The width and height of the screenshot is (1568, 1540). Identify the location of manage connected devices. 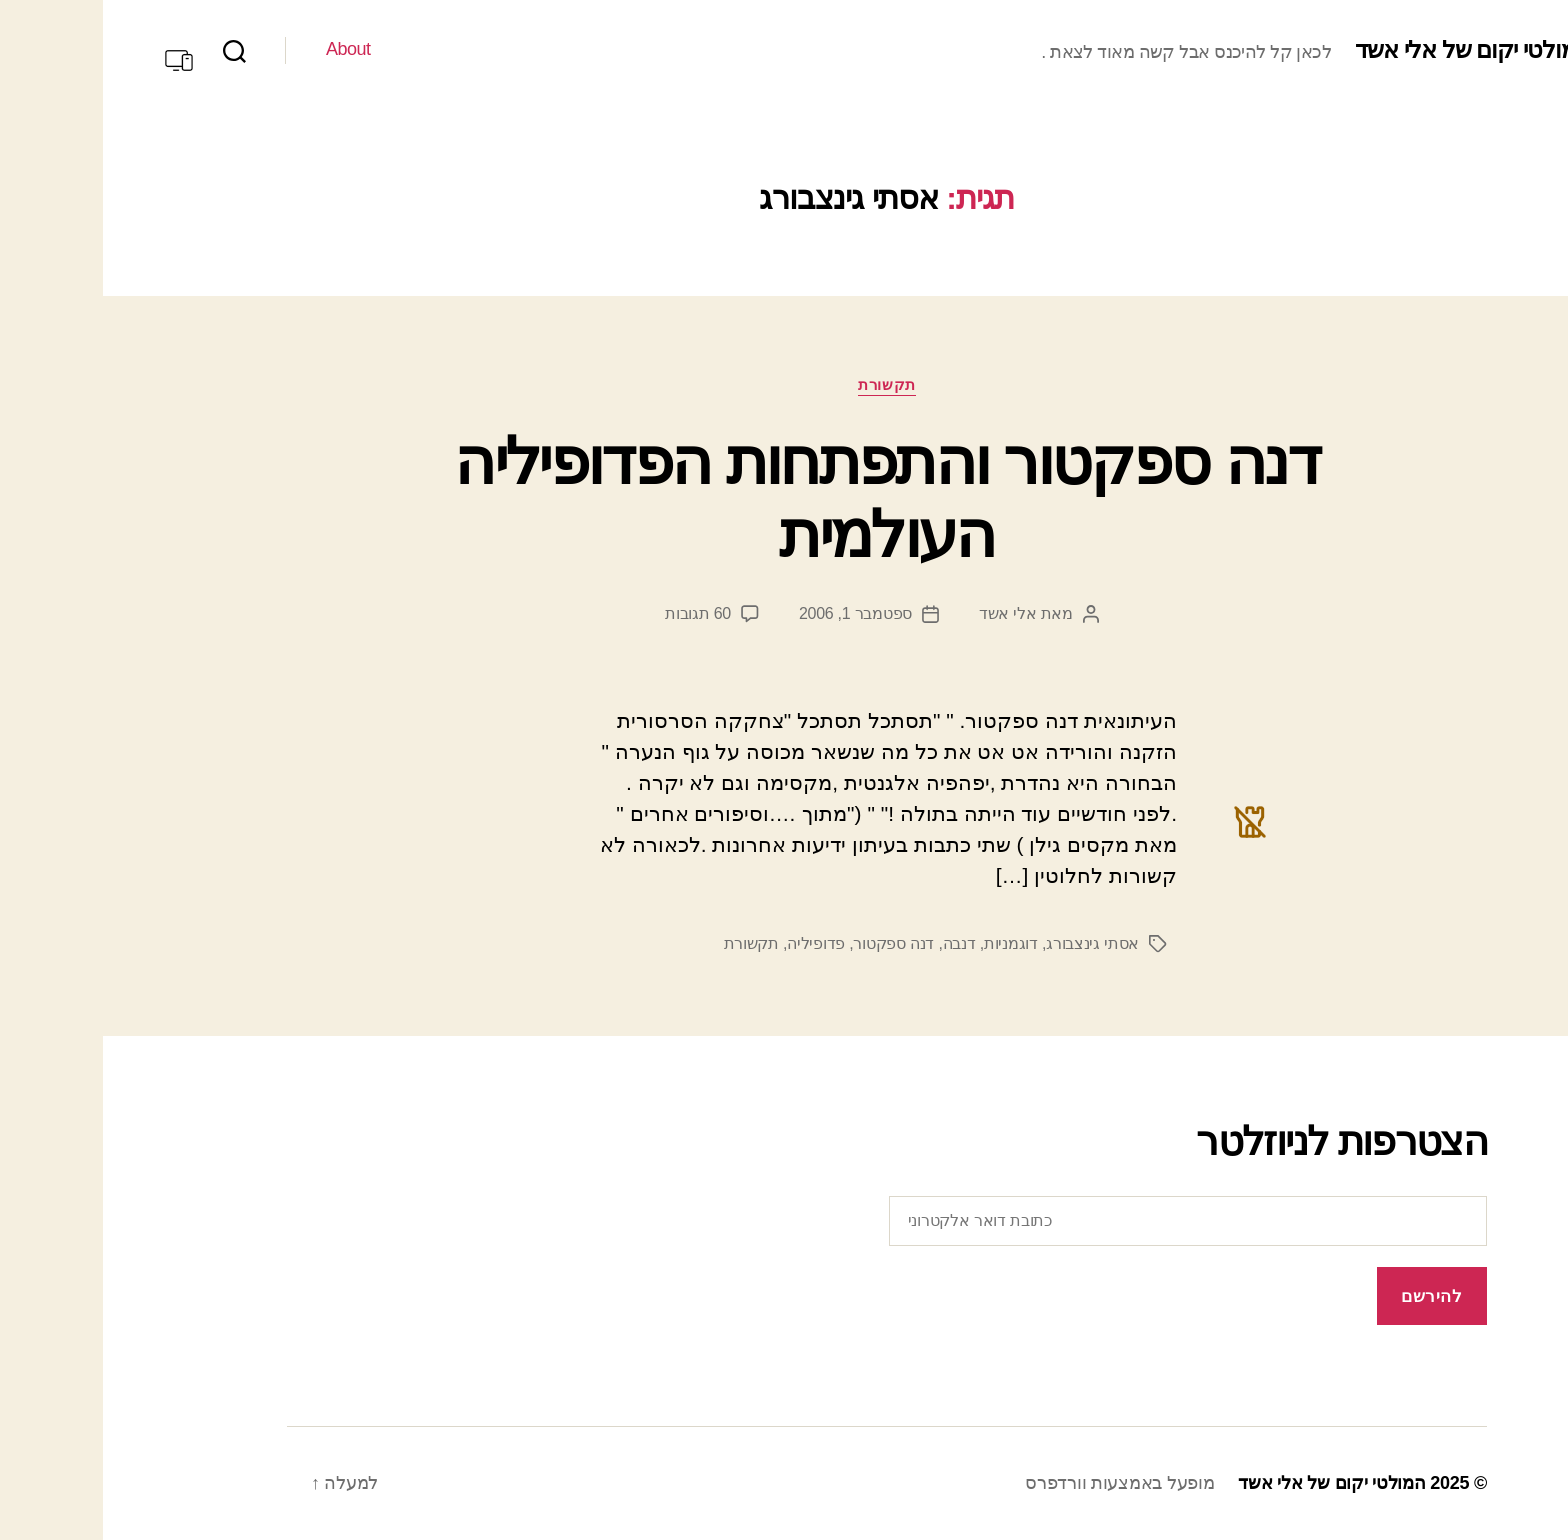
(178, 60).